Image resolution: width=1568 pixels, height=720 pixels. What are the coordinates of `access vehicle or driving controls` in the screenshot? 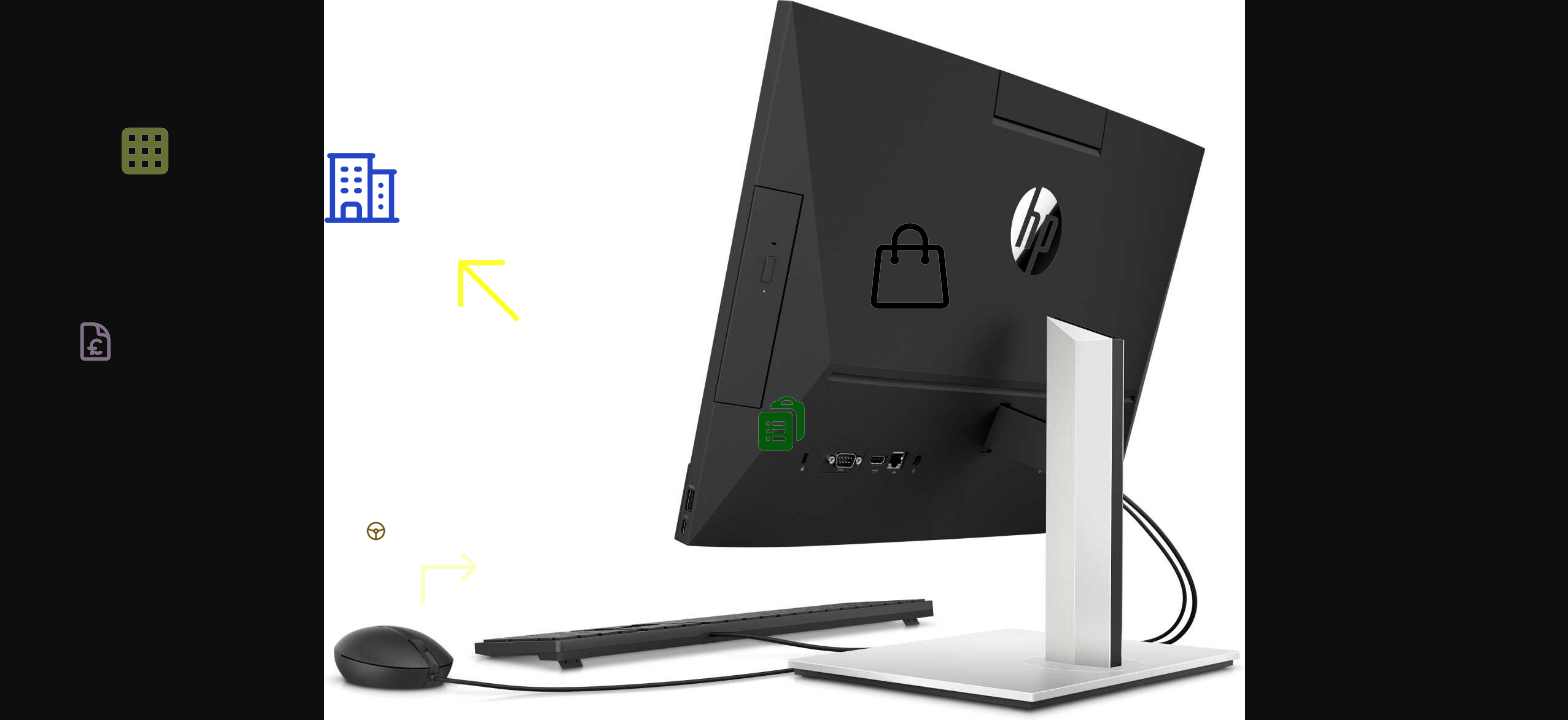 It's located at (376, 531).